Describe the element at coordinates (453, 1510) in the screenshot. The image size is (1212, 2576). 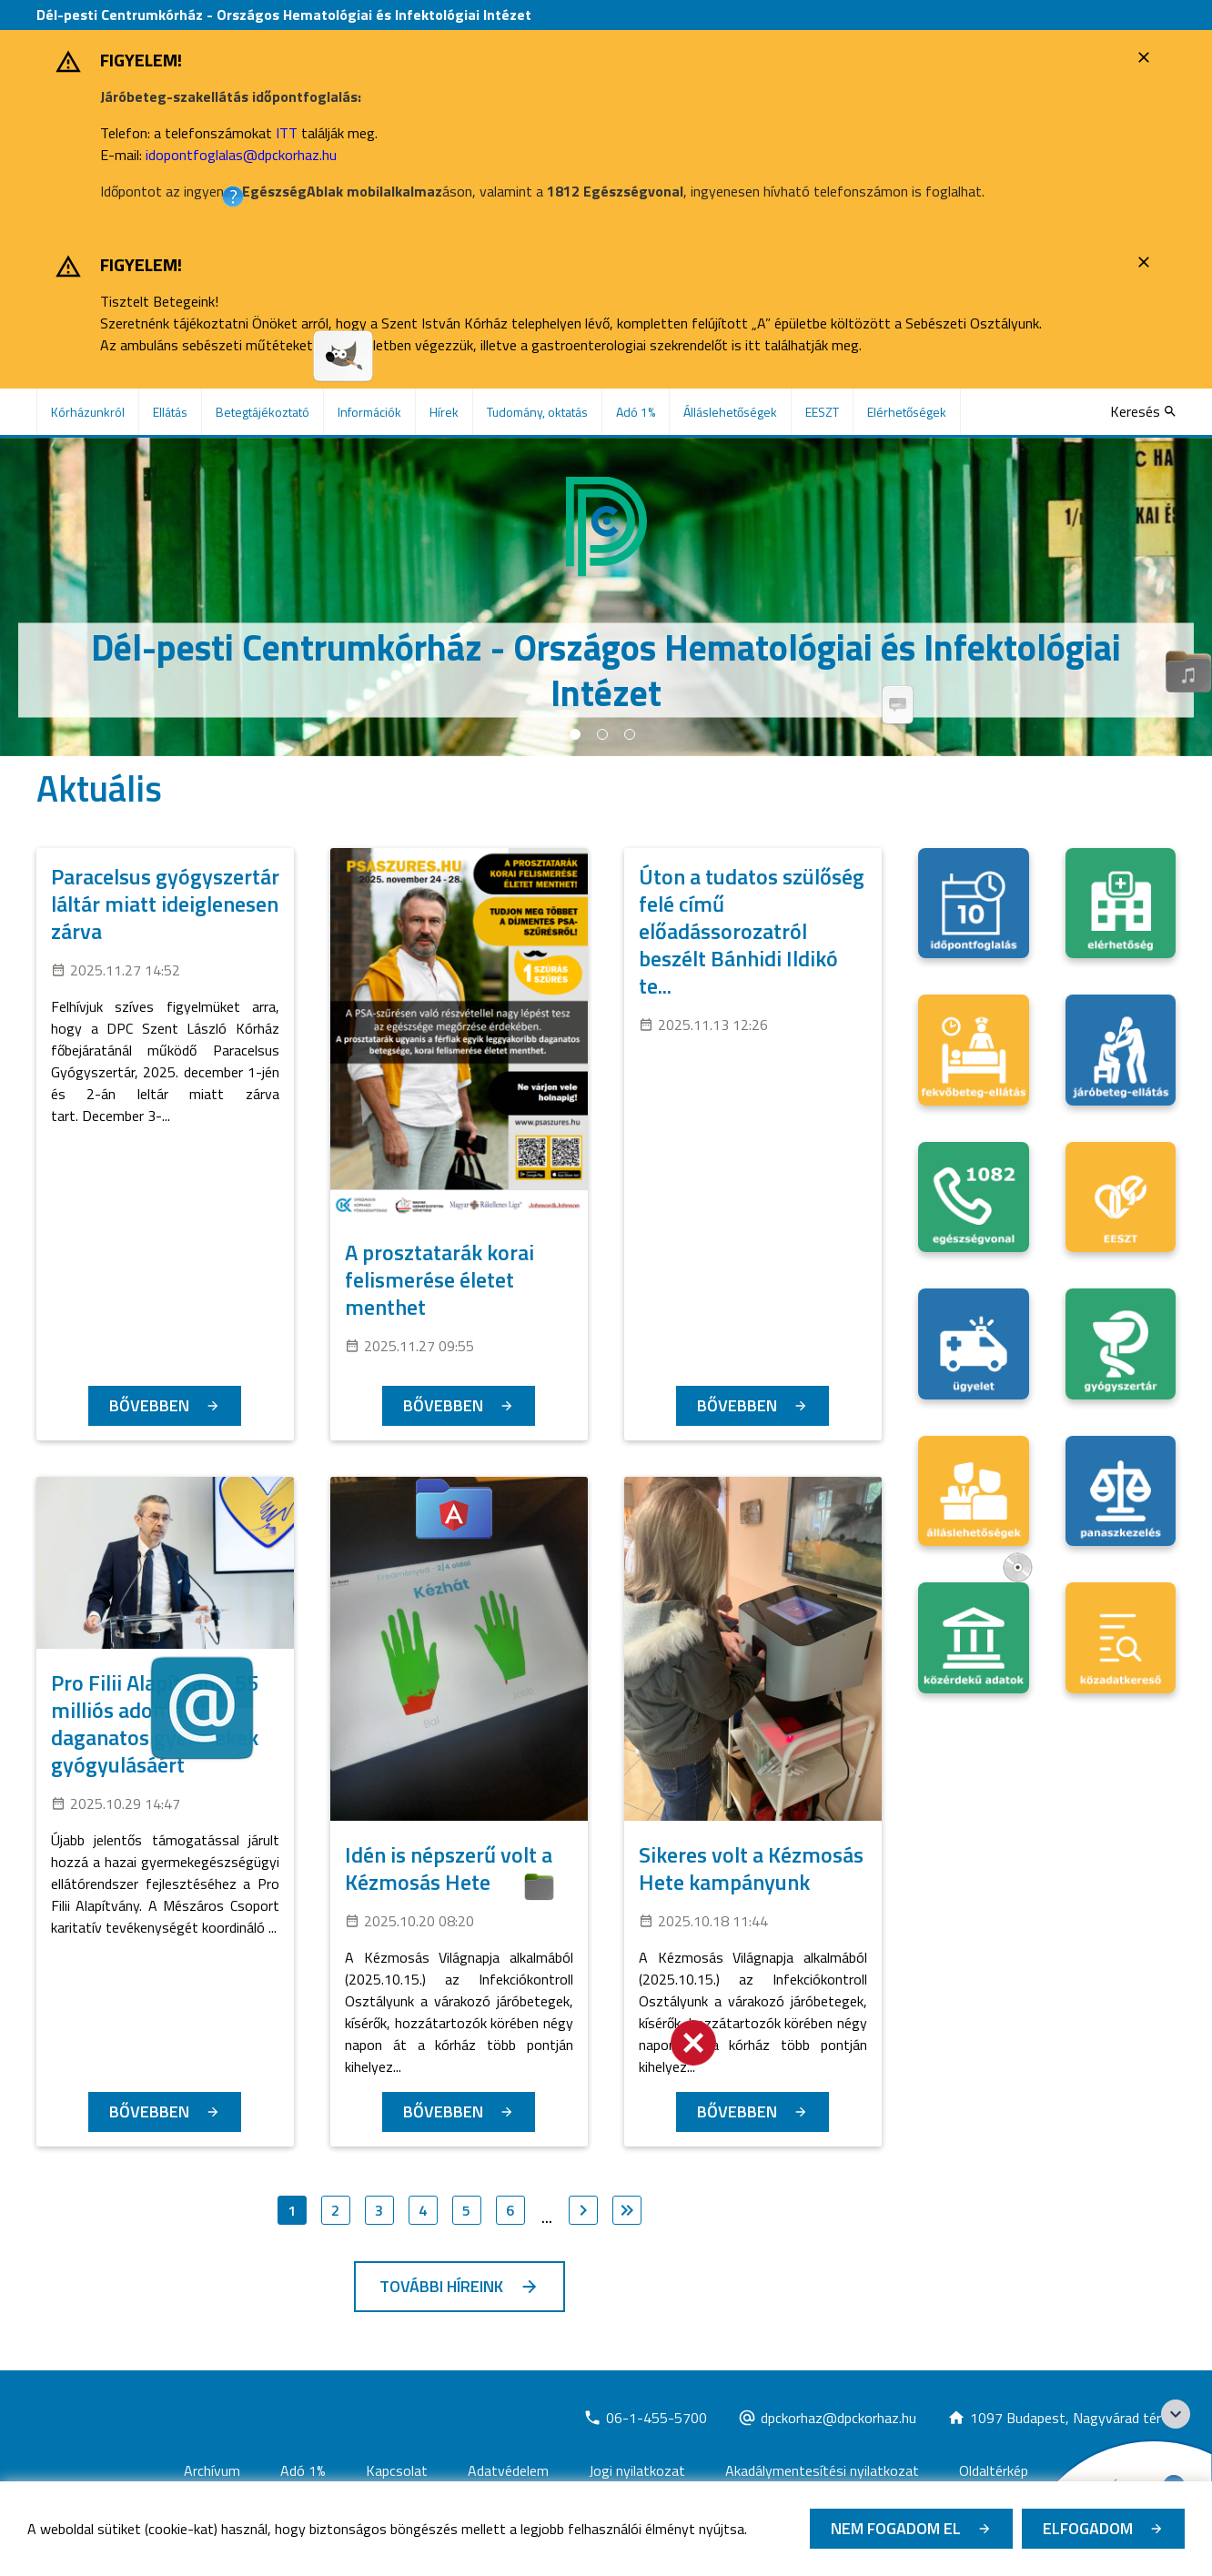
I see `open folder containing Angular project files` at that location.